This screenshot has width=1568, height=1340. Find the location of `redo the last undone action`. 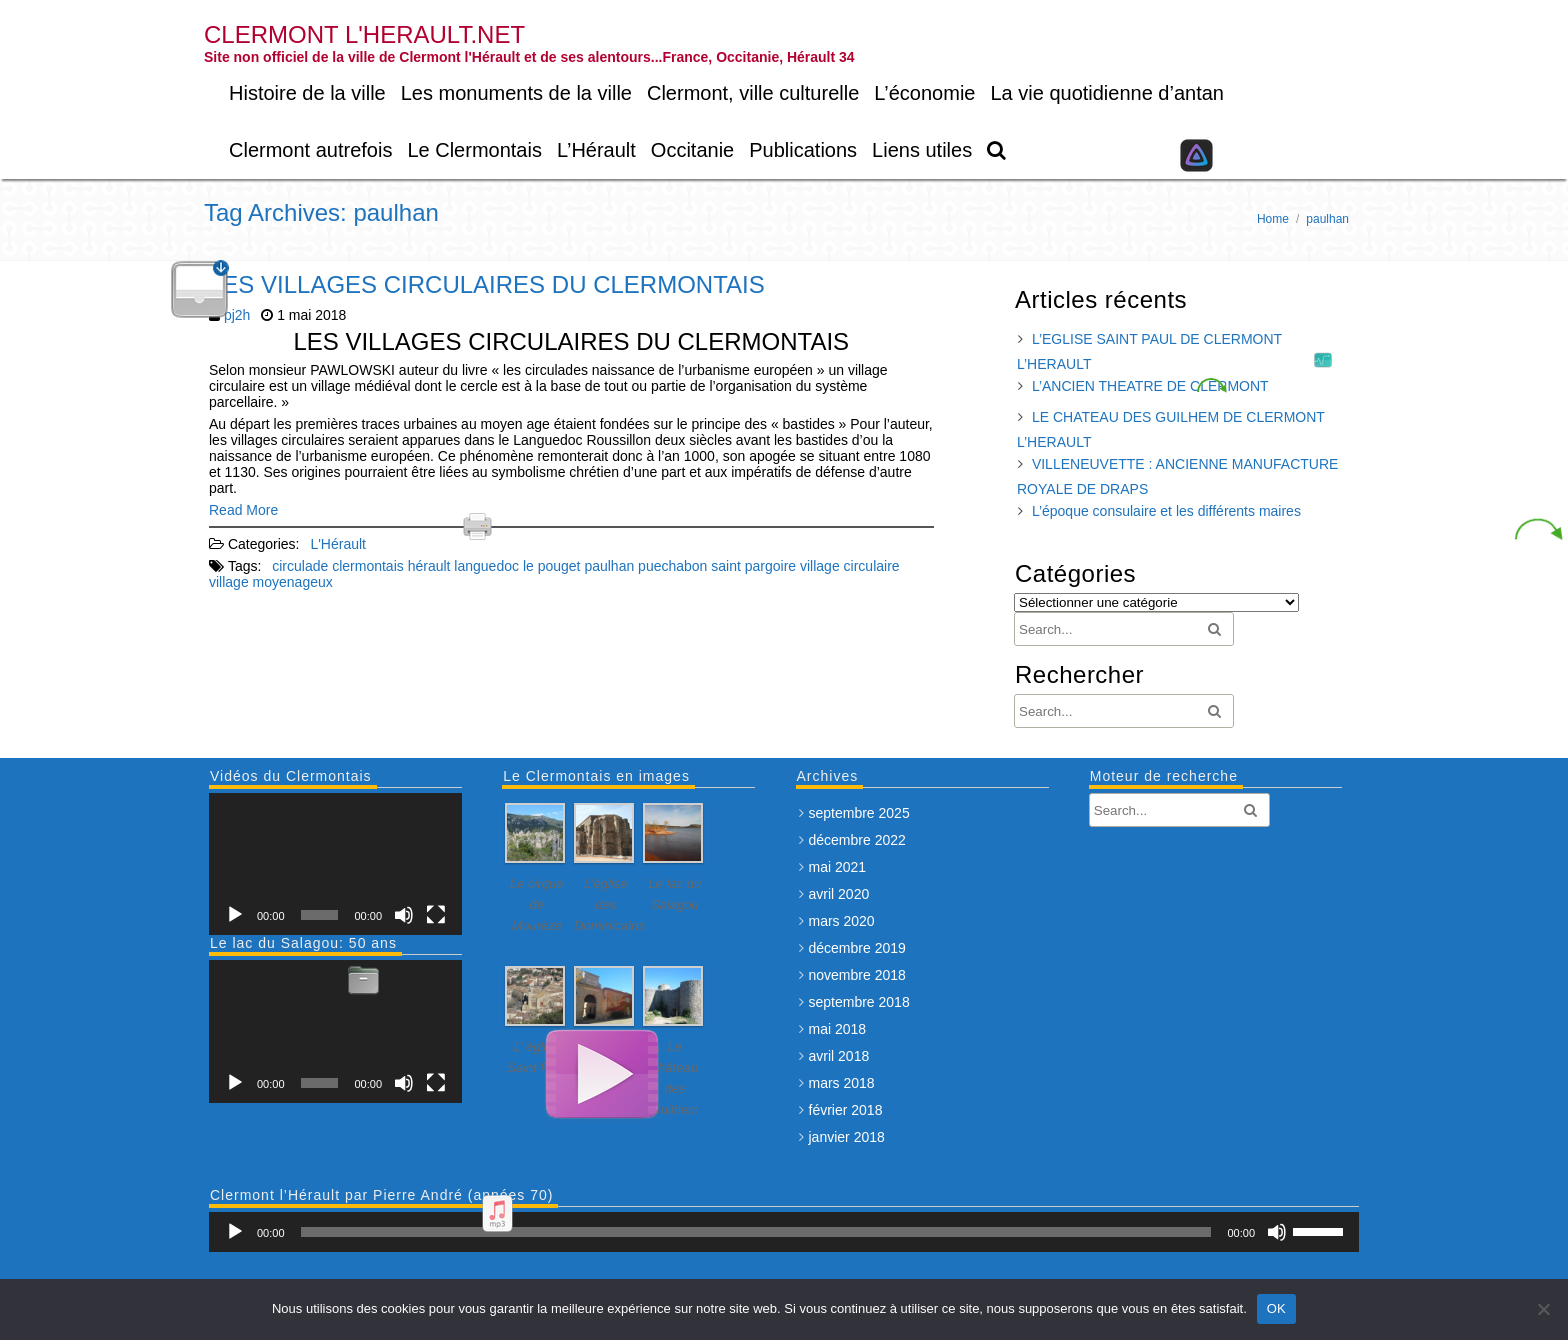

redo the last undone action is located at coordinates (1211, 385).